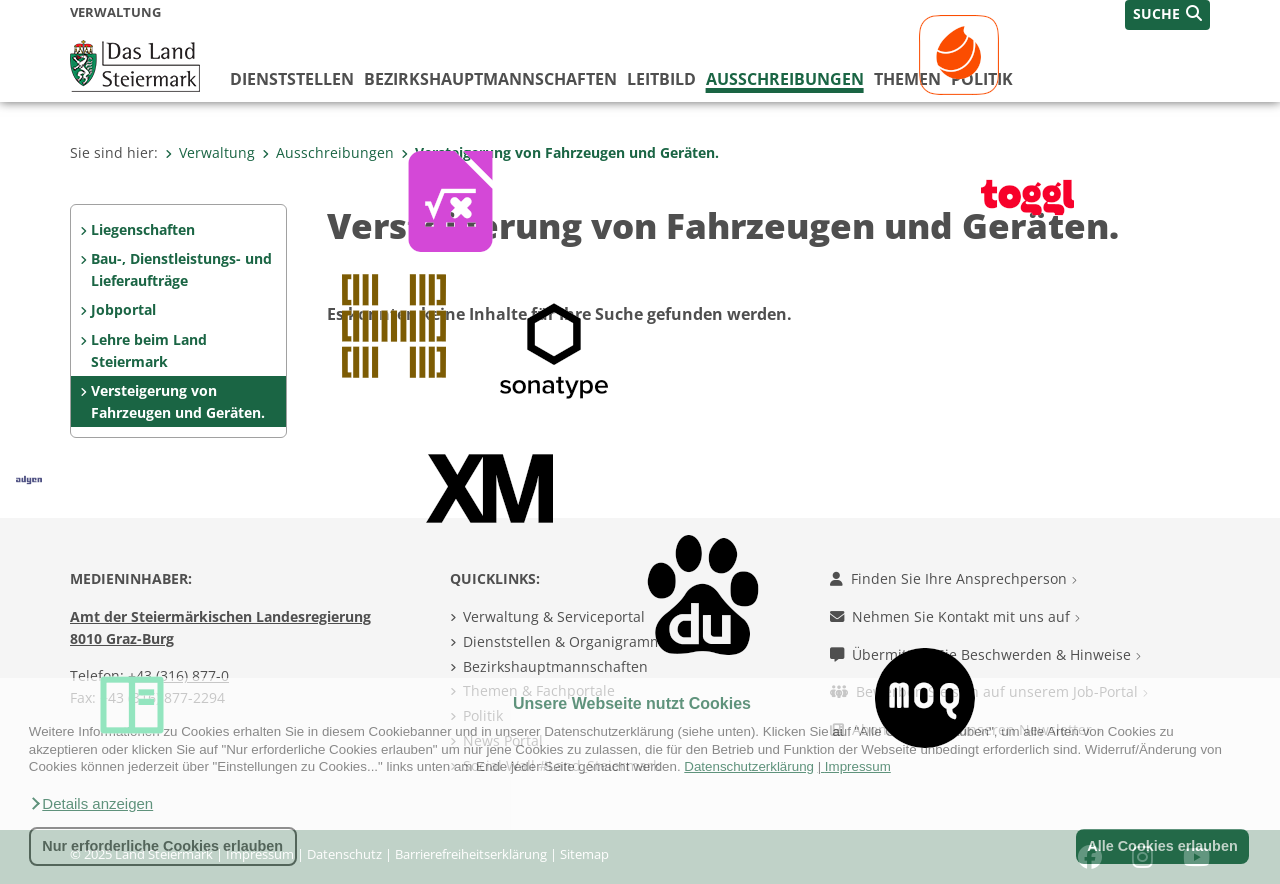 The image size is (1280, 884). I want to click on open qualtrics survey platform, so click(489, 488).